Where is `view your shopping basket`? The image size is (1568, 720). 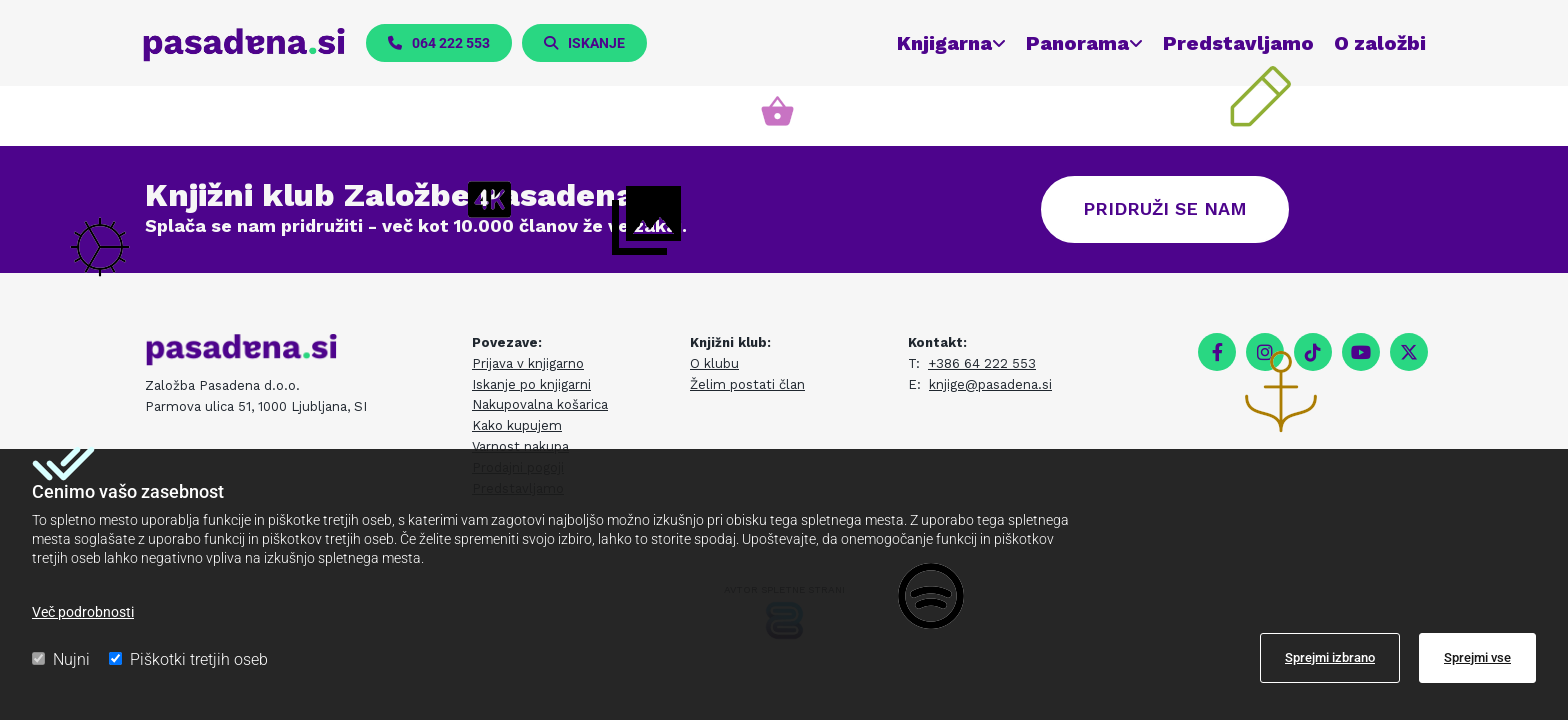
view your shopping basket is located at coordinates (777, 111).